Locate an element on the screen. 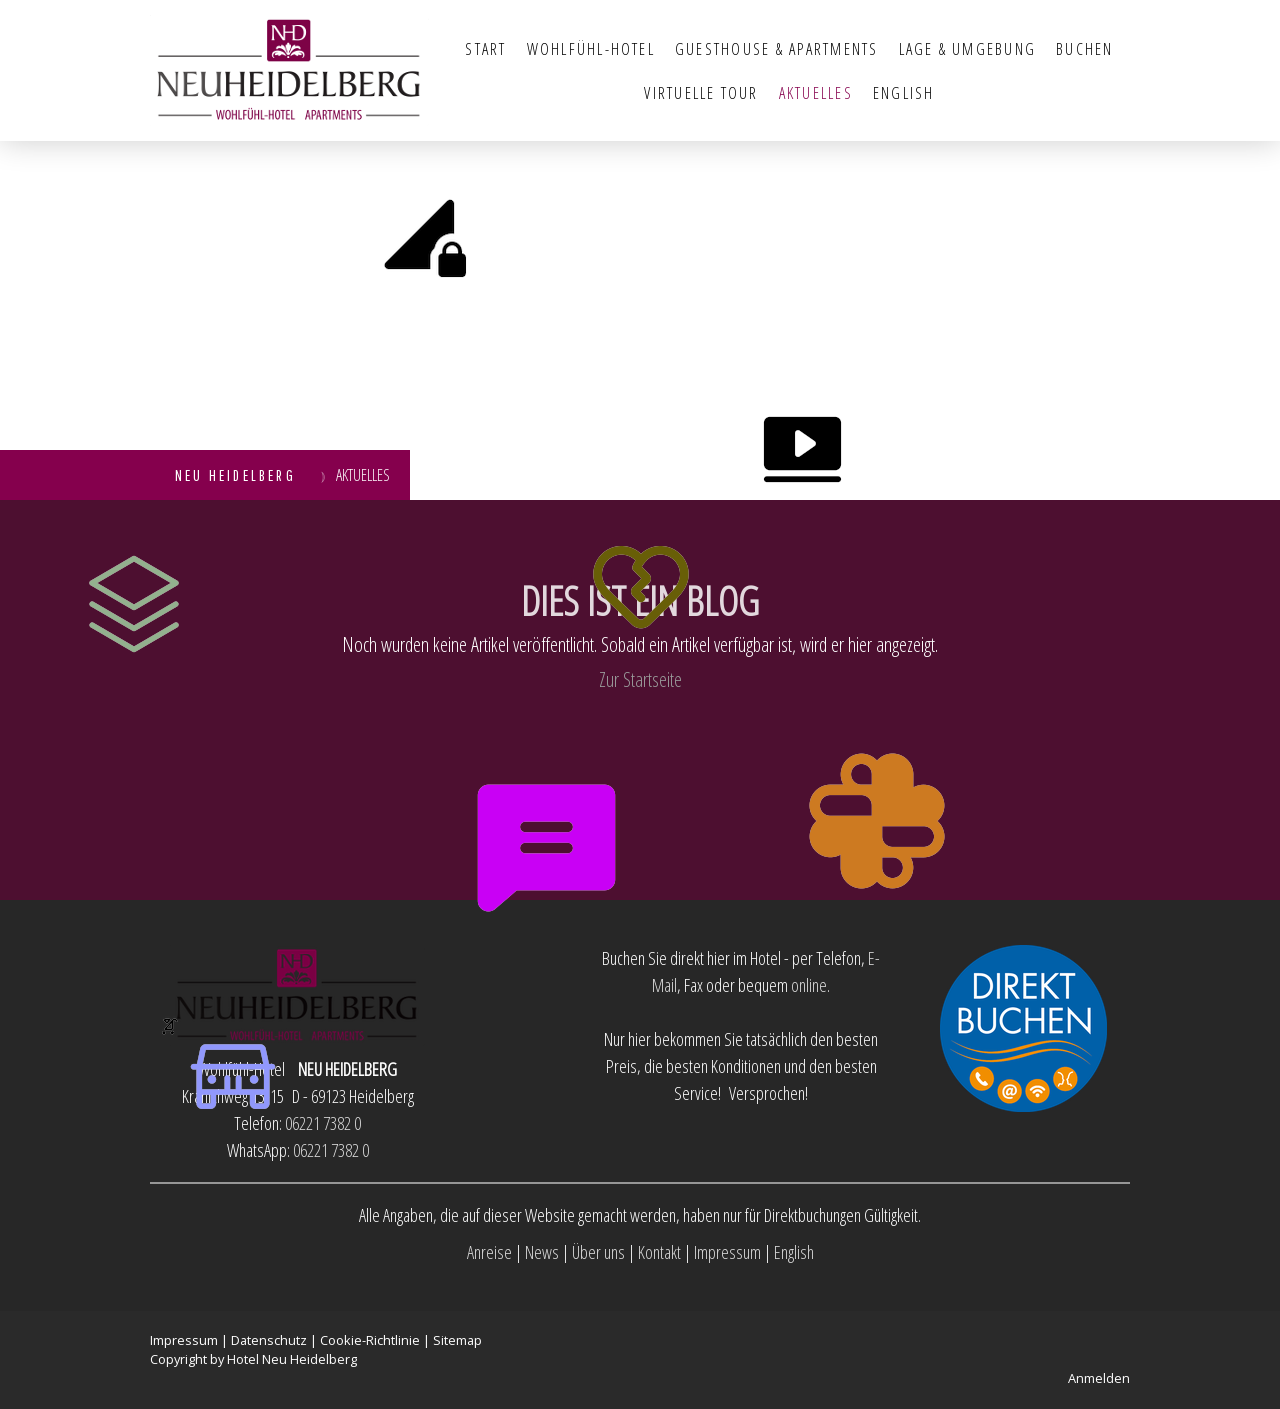 The height and width of the screenshot is (1409, 1280). open Slack messaging app is located at coordinates (877, 821).